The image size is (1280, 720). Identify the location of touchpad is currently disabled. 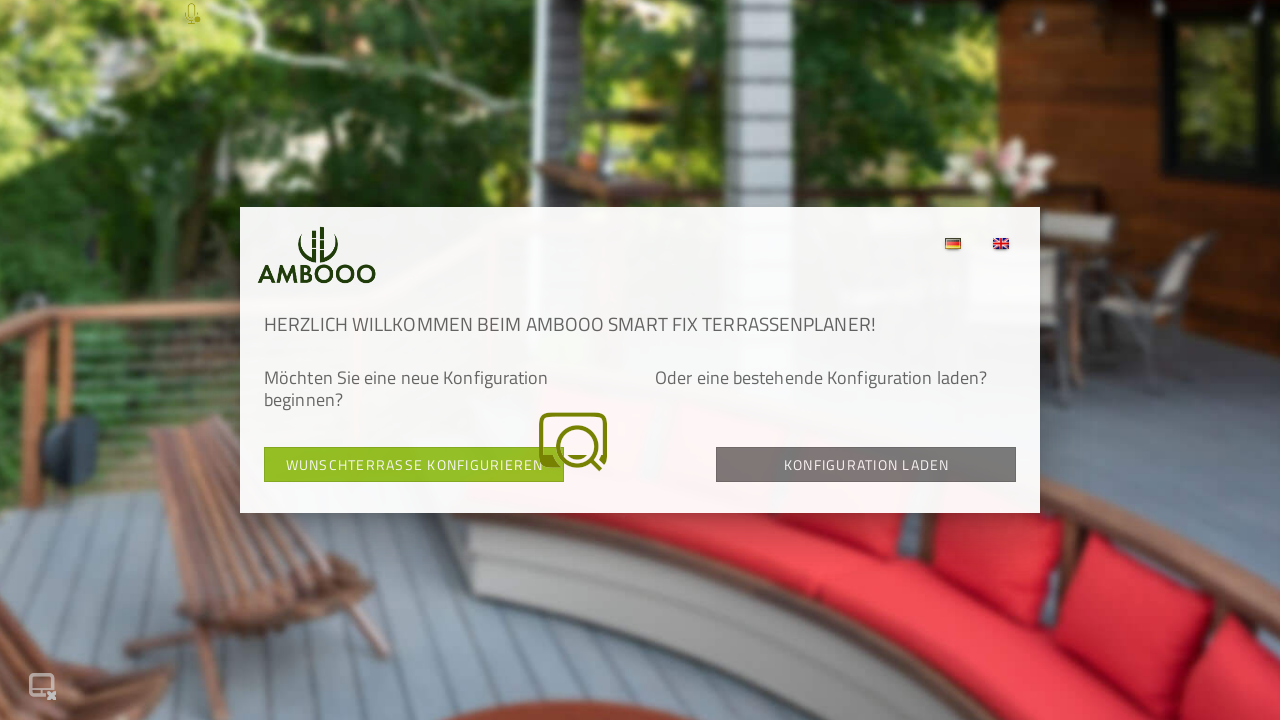
(42, 686).